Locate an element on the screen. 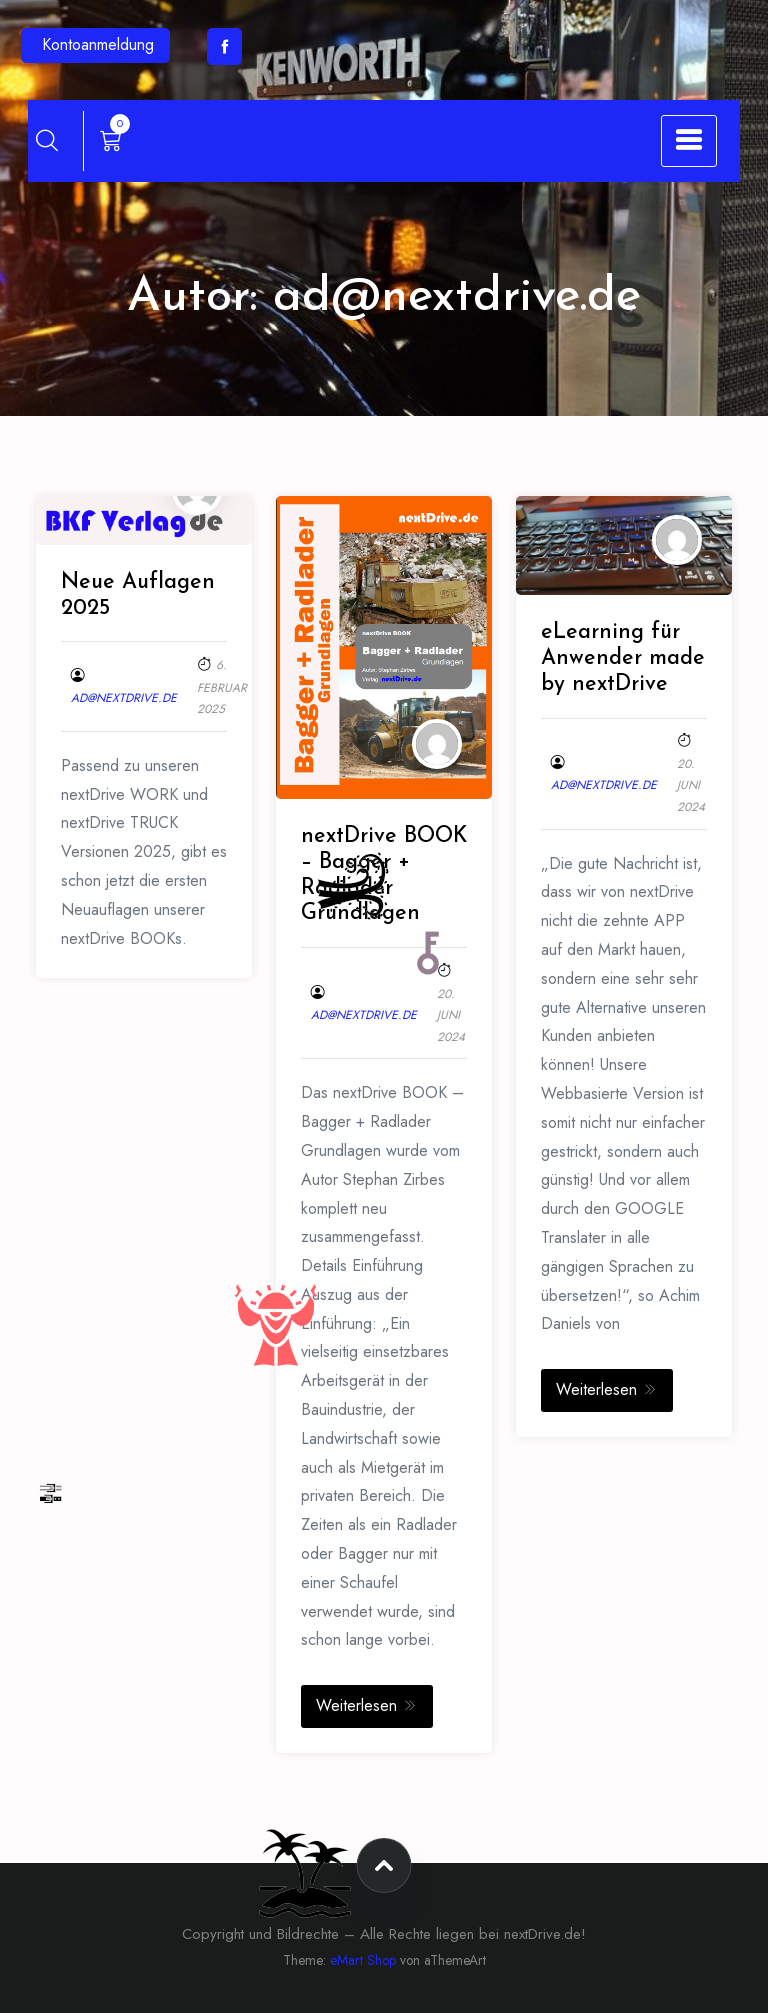 This screenshot has height=2013, width=768. unlock a feature or access restricted content is located at coordinates (428, 953).